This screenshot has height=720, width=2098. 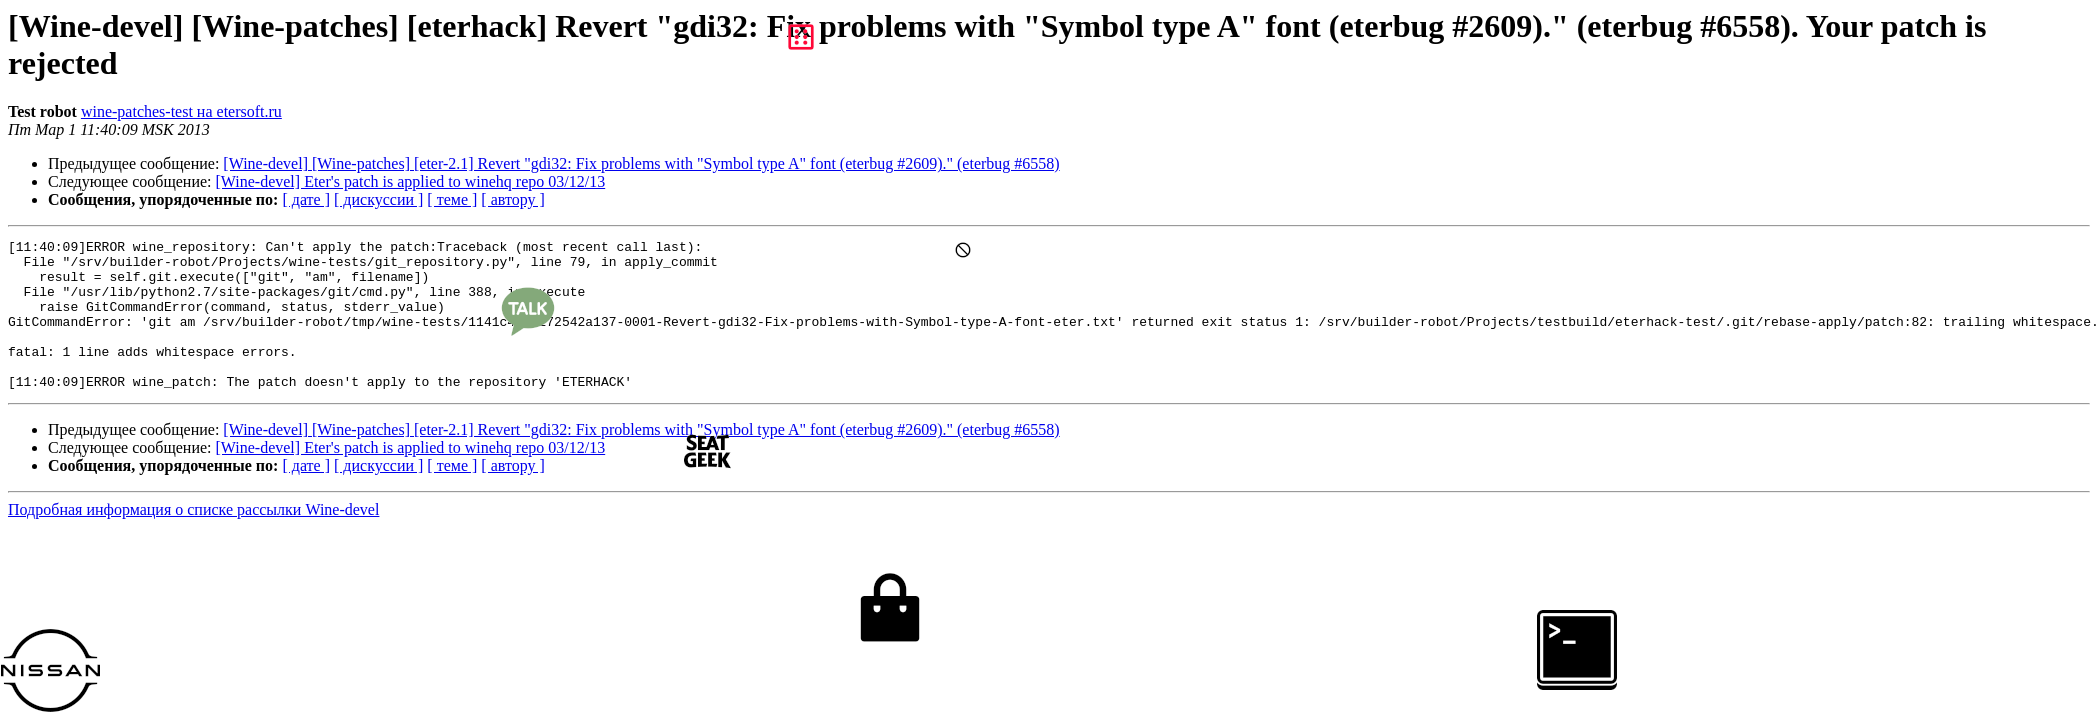 I want to click on open KakaoTalk messaging app, so click(x=528, y=310).